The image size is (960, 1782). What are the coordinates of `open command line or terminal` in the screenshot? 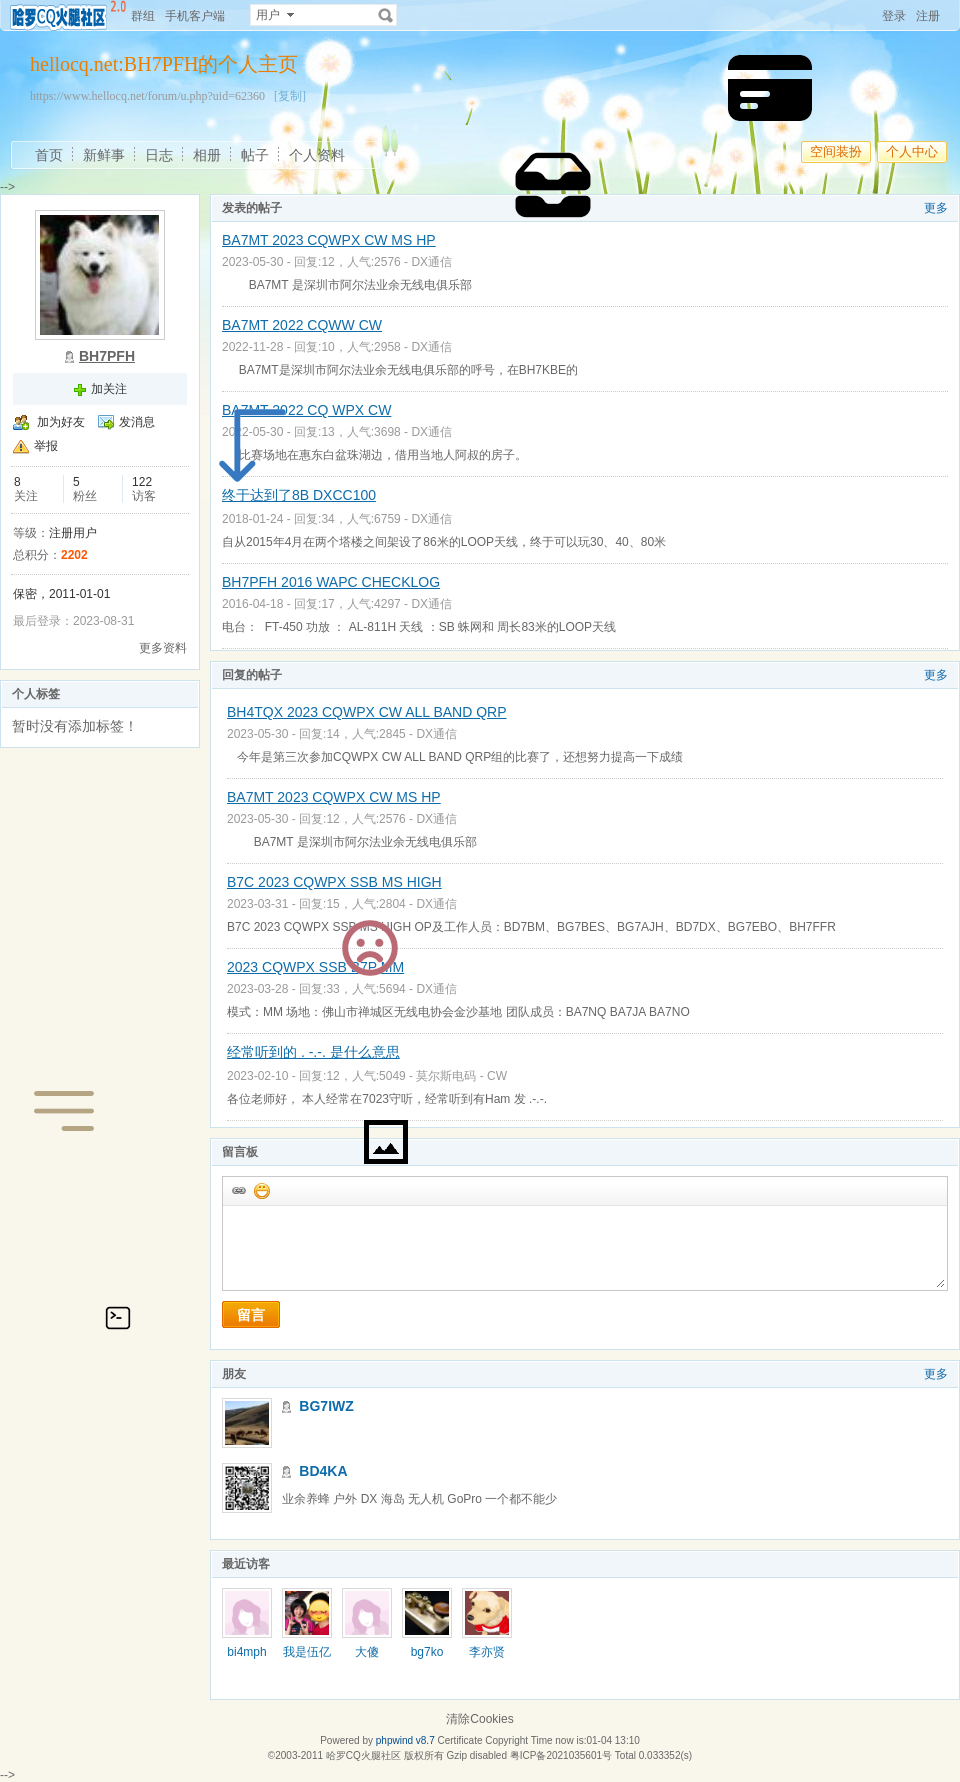 It's located at (118, 1318).